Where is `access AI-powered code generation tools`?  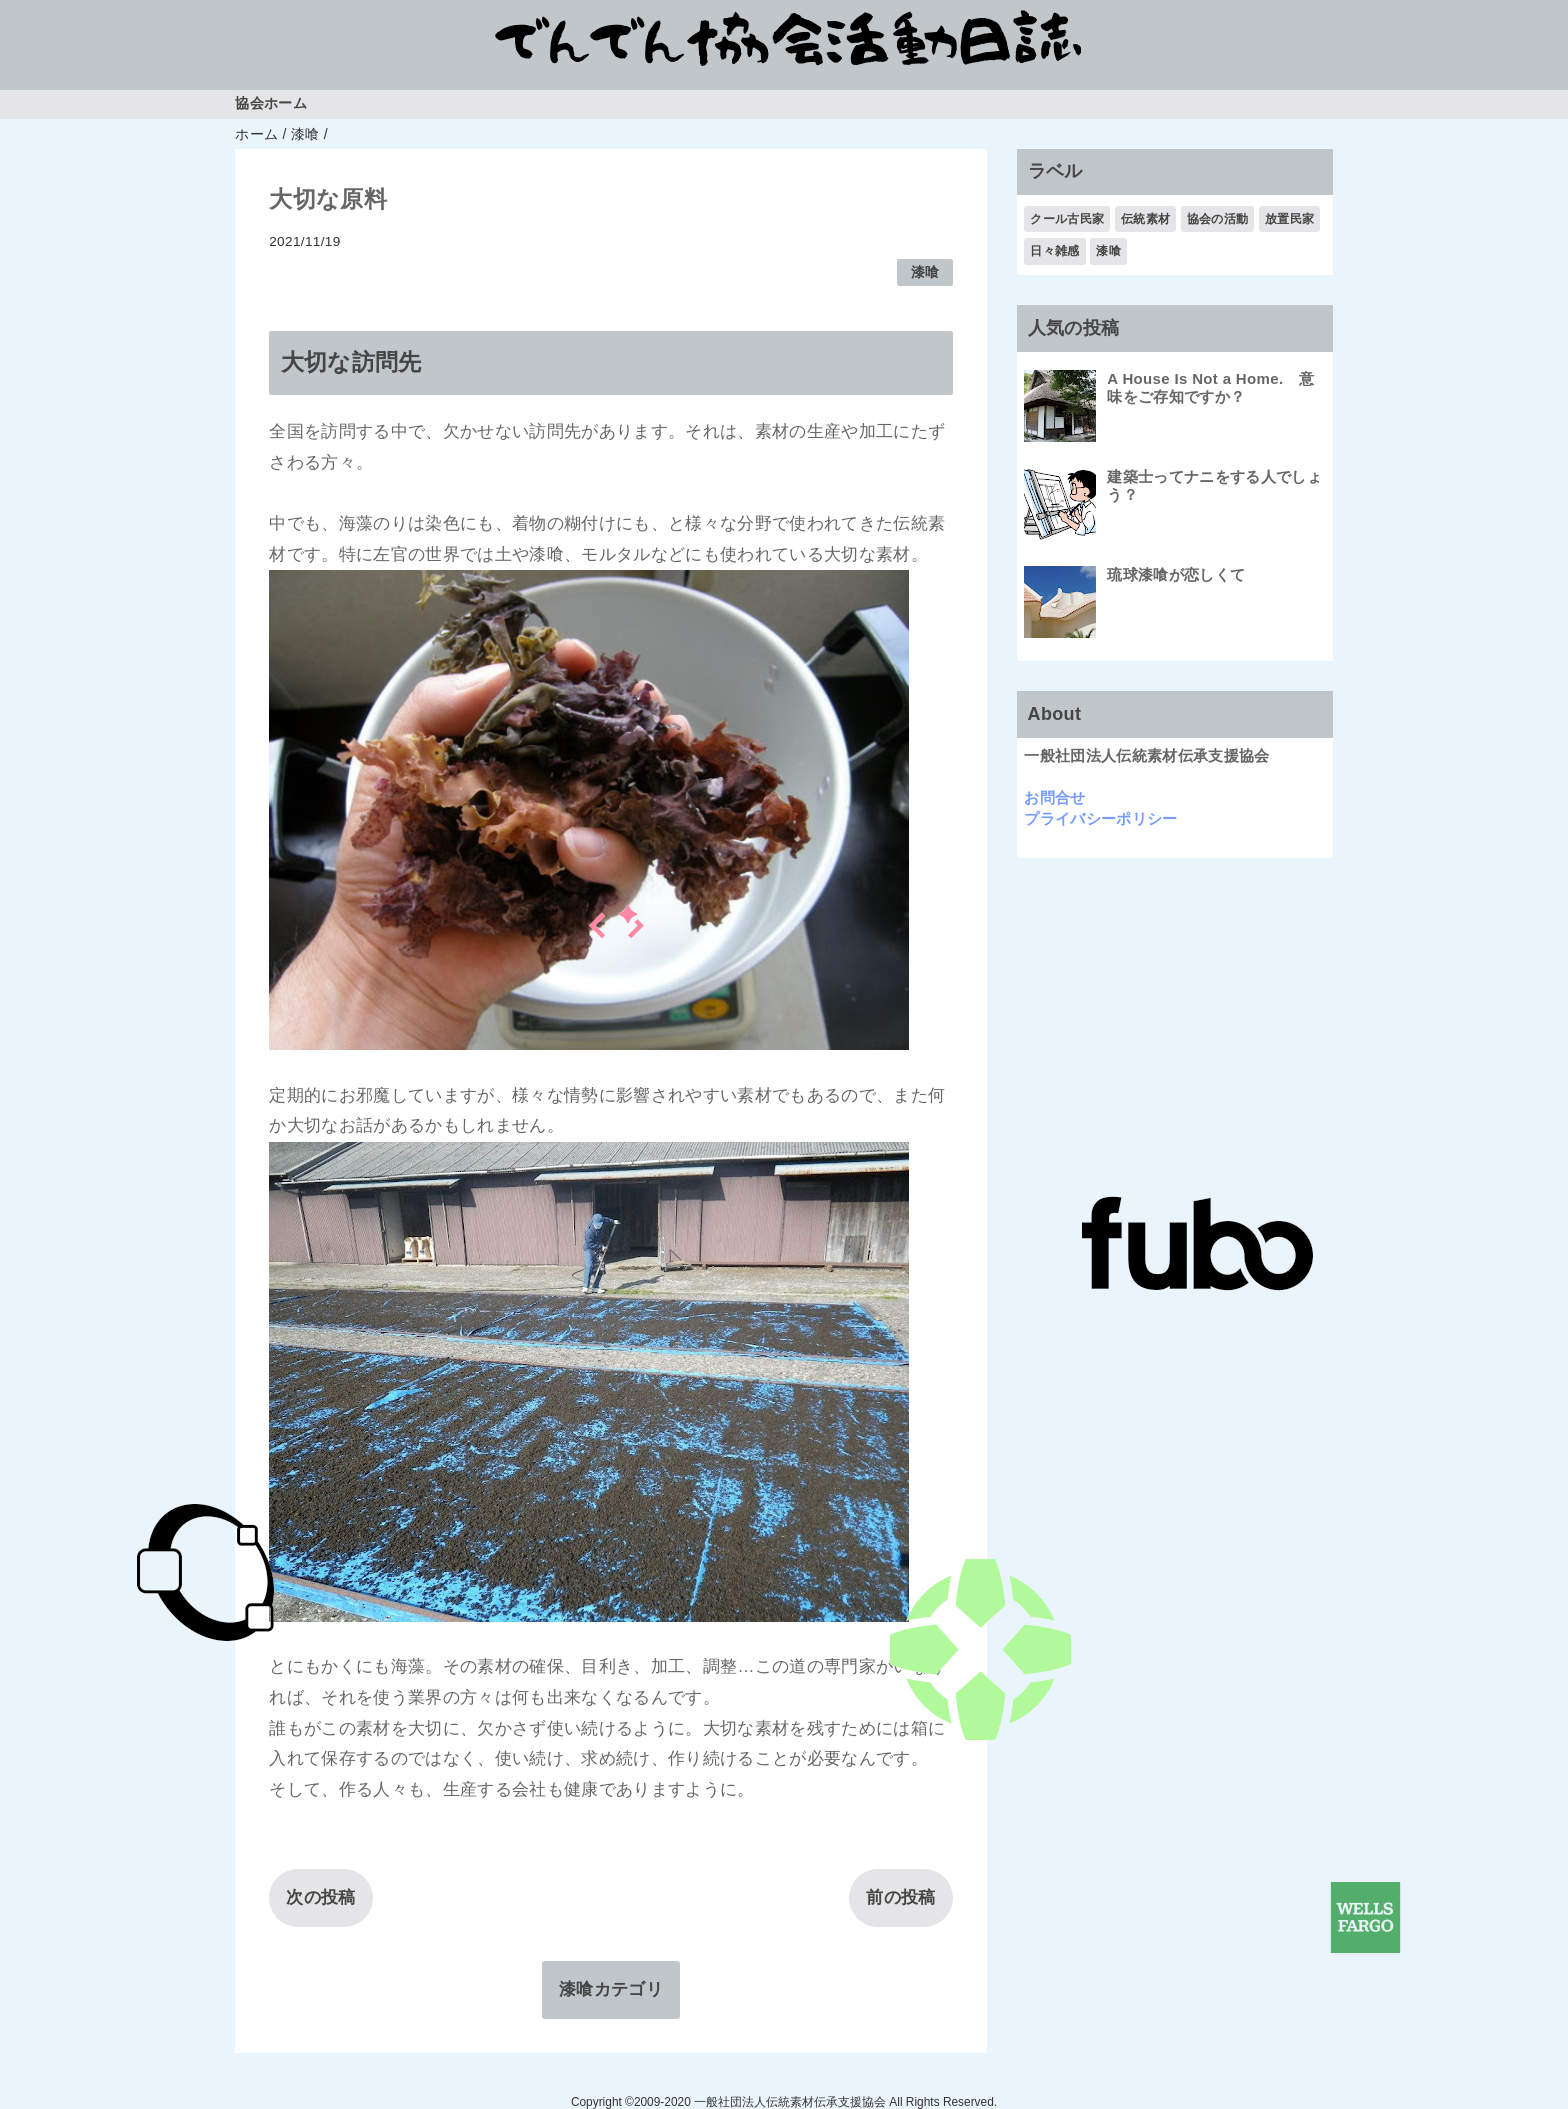
access AI-powered code generation tools is located at coordinates (616, 925).